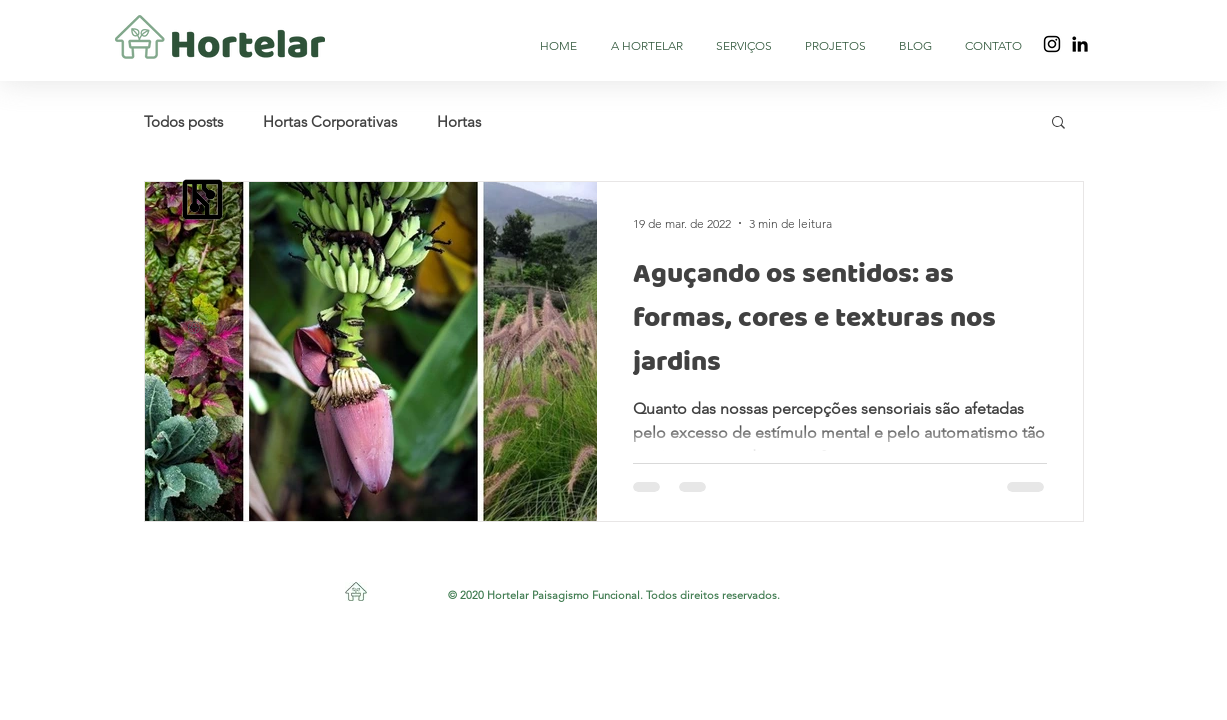 This screenshot has height=720, width=1227. Describe the element at coordinates (202, 199) in the screenshot. I see `access circuit or hardware settings` at that location.